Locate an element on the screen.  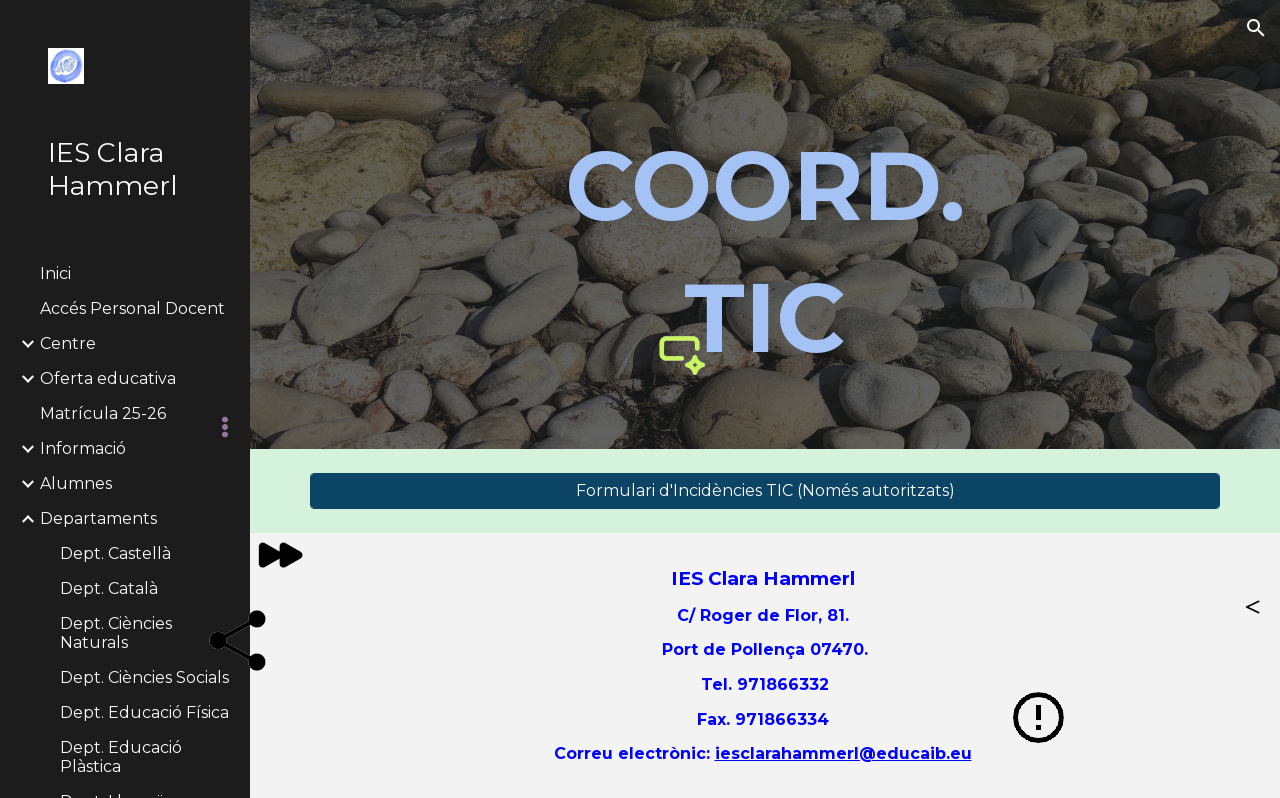
go back to the previous screen is located at coordinates (1253, 607).